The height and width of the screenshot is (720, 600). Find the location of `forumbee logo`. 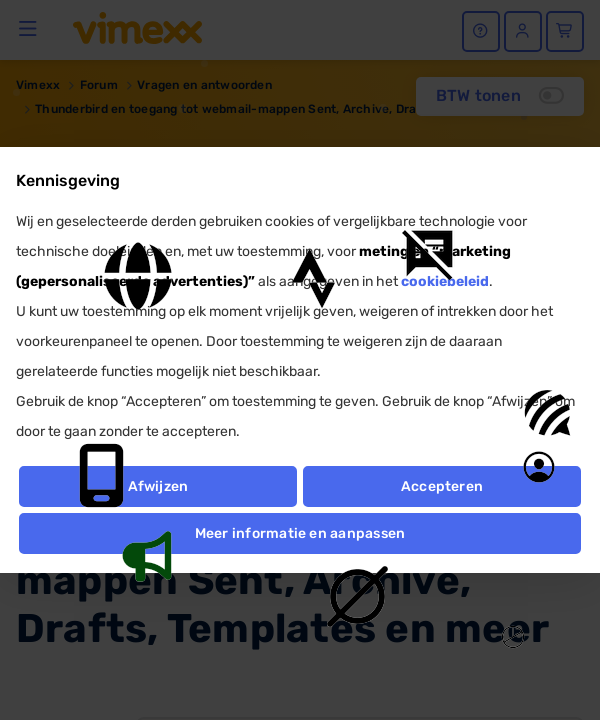

forumbee logo is located at coordinates (547, 412).